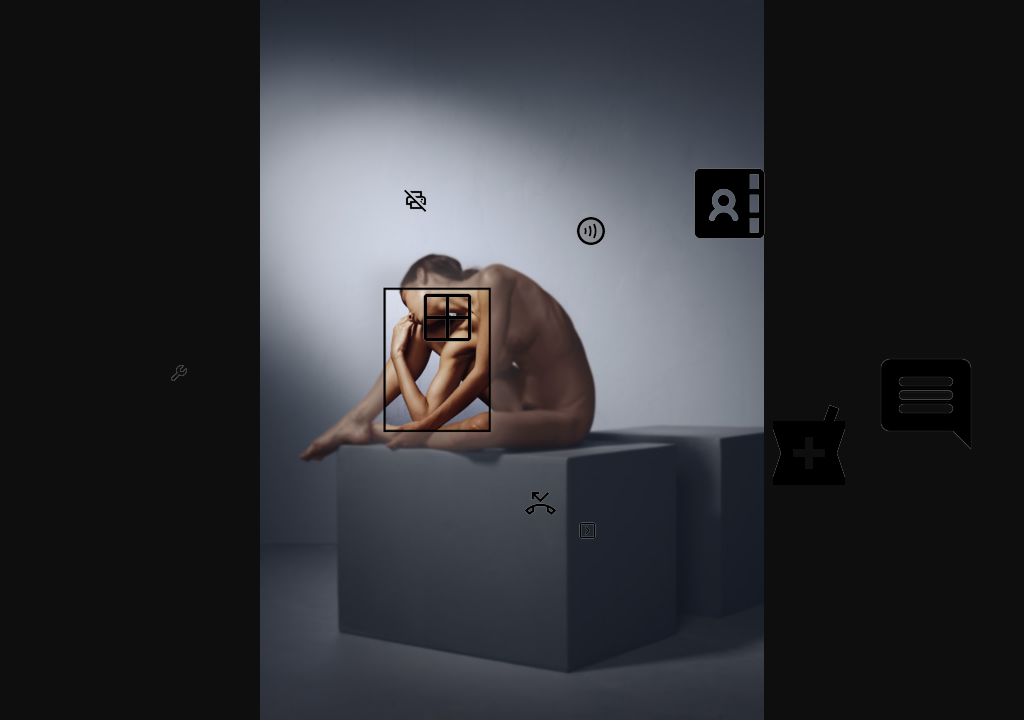 This screenshot has width=1024, height=720. I want to click on tap to pay with contactless payment, so click(591, 231).